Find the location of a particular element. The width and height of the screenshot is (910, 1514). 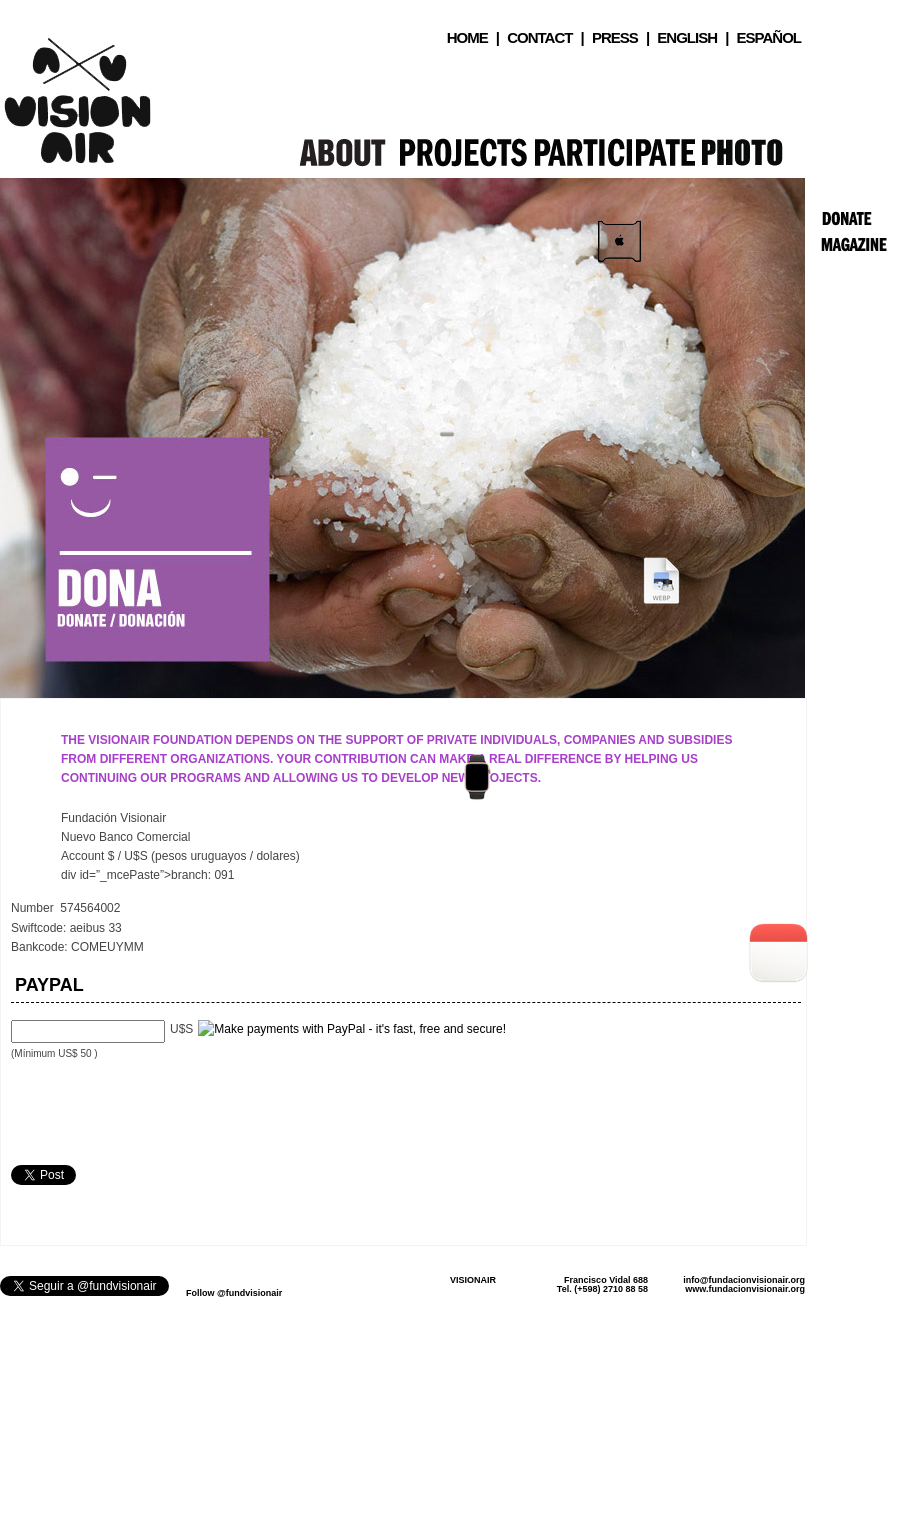

bluetooth speaker device detected is located at coordinates (447, 434).